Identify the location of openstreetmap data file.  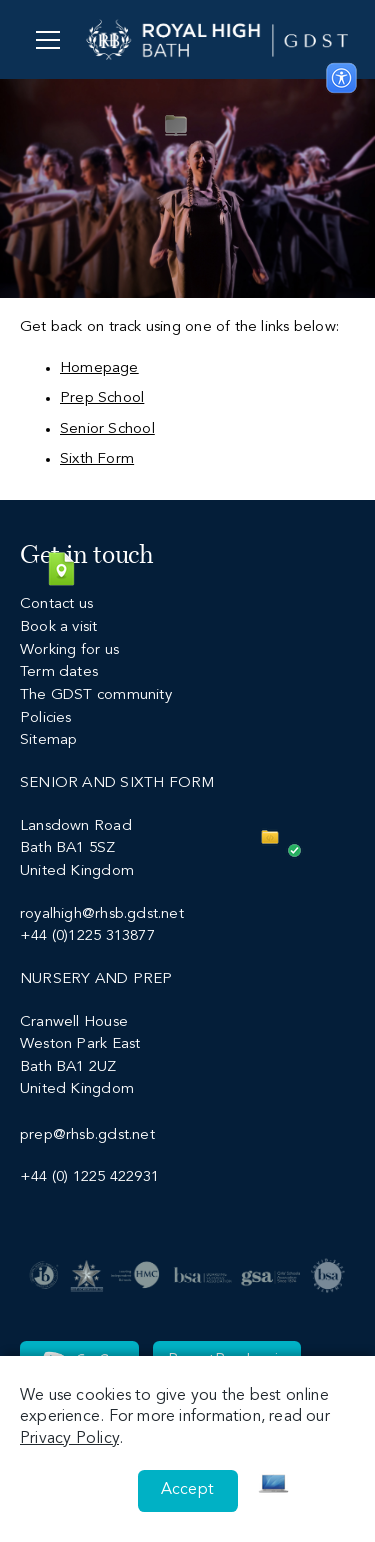
(61, 569).